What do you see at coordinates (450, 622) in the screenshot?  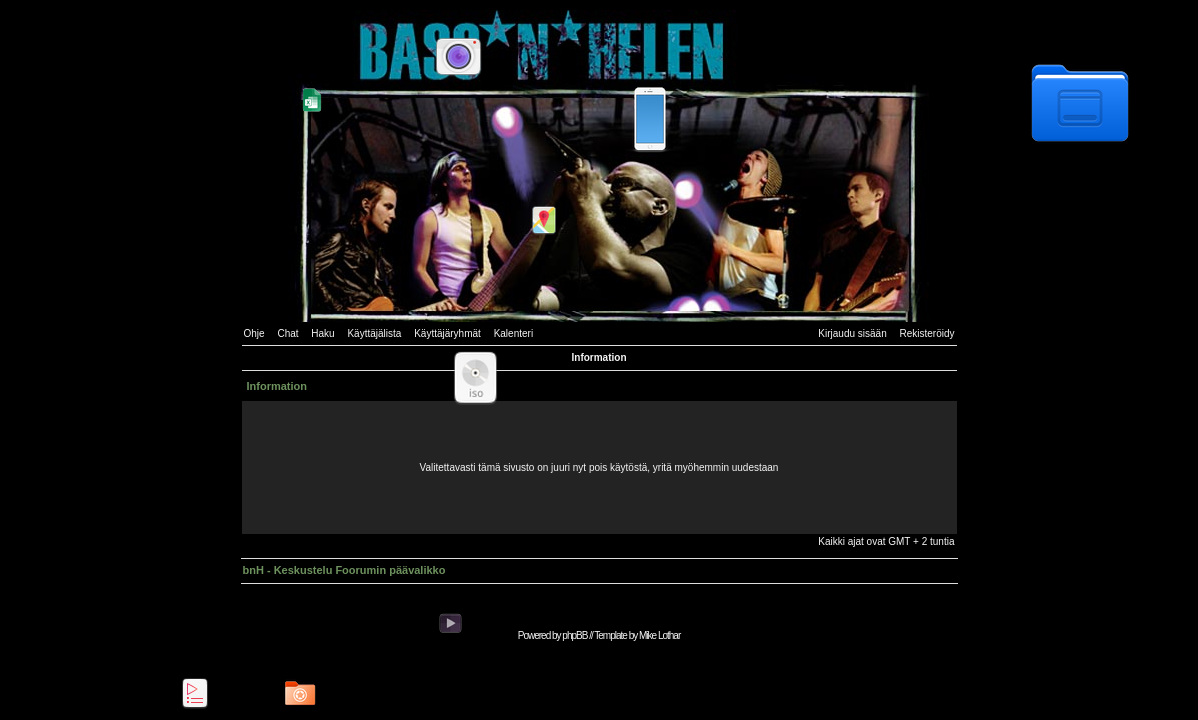 I see `video file type indicator` at bounding box center [450, 622].